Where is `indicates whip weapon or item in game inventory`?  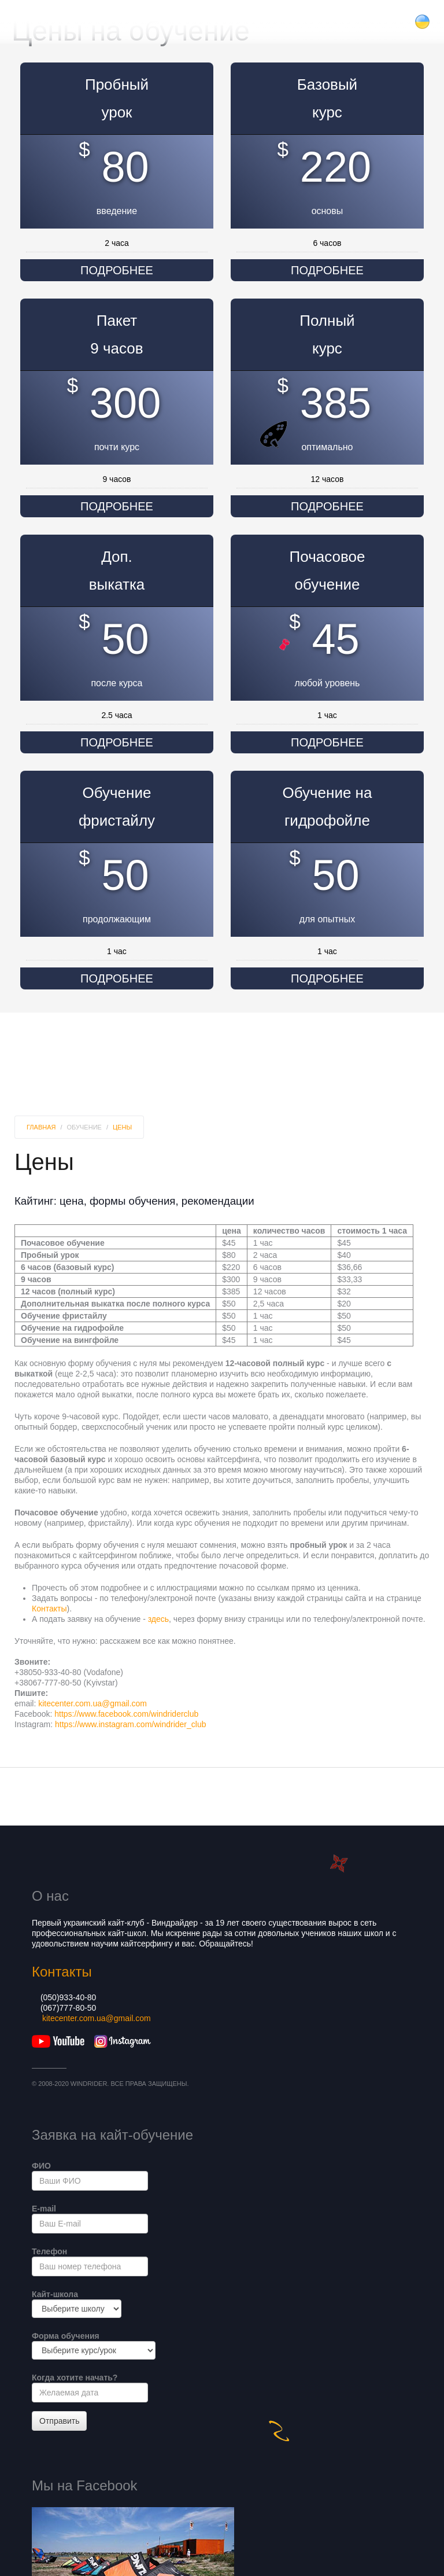
indicates whip weapon or item in game inventory is located at coordinates (279, 2431).